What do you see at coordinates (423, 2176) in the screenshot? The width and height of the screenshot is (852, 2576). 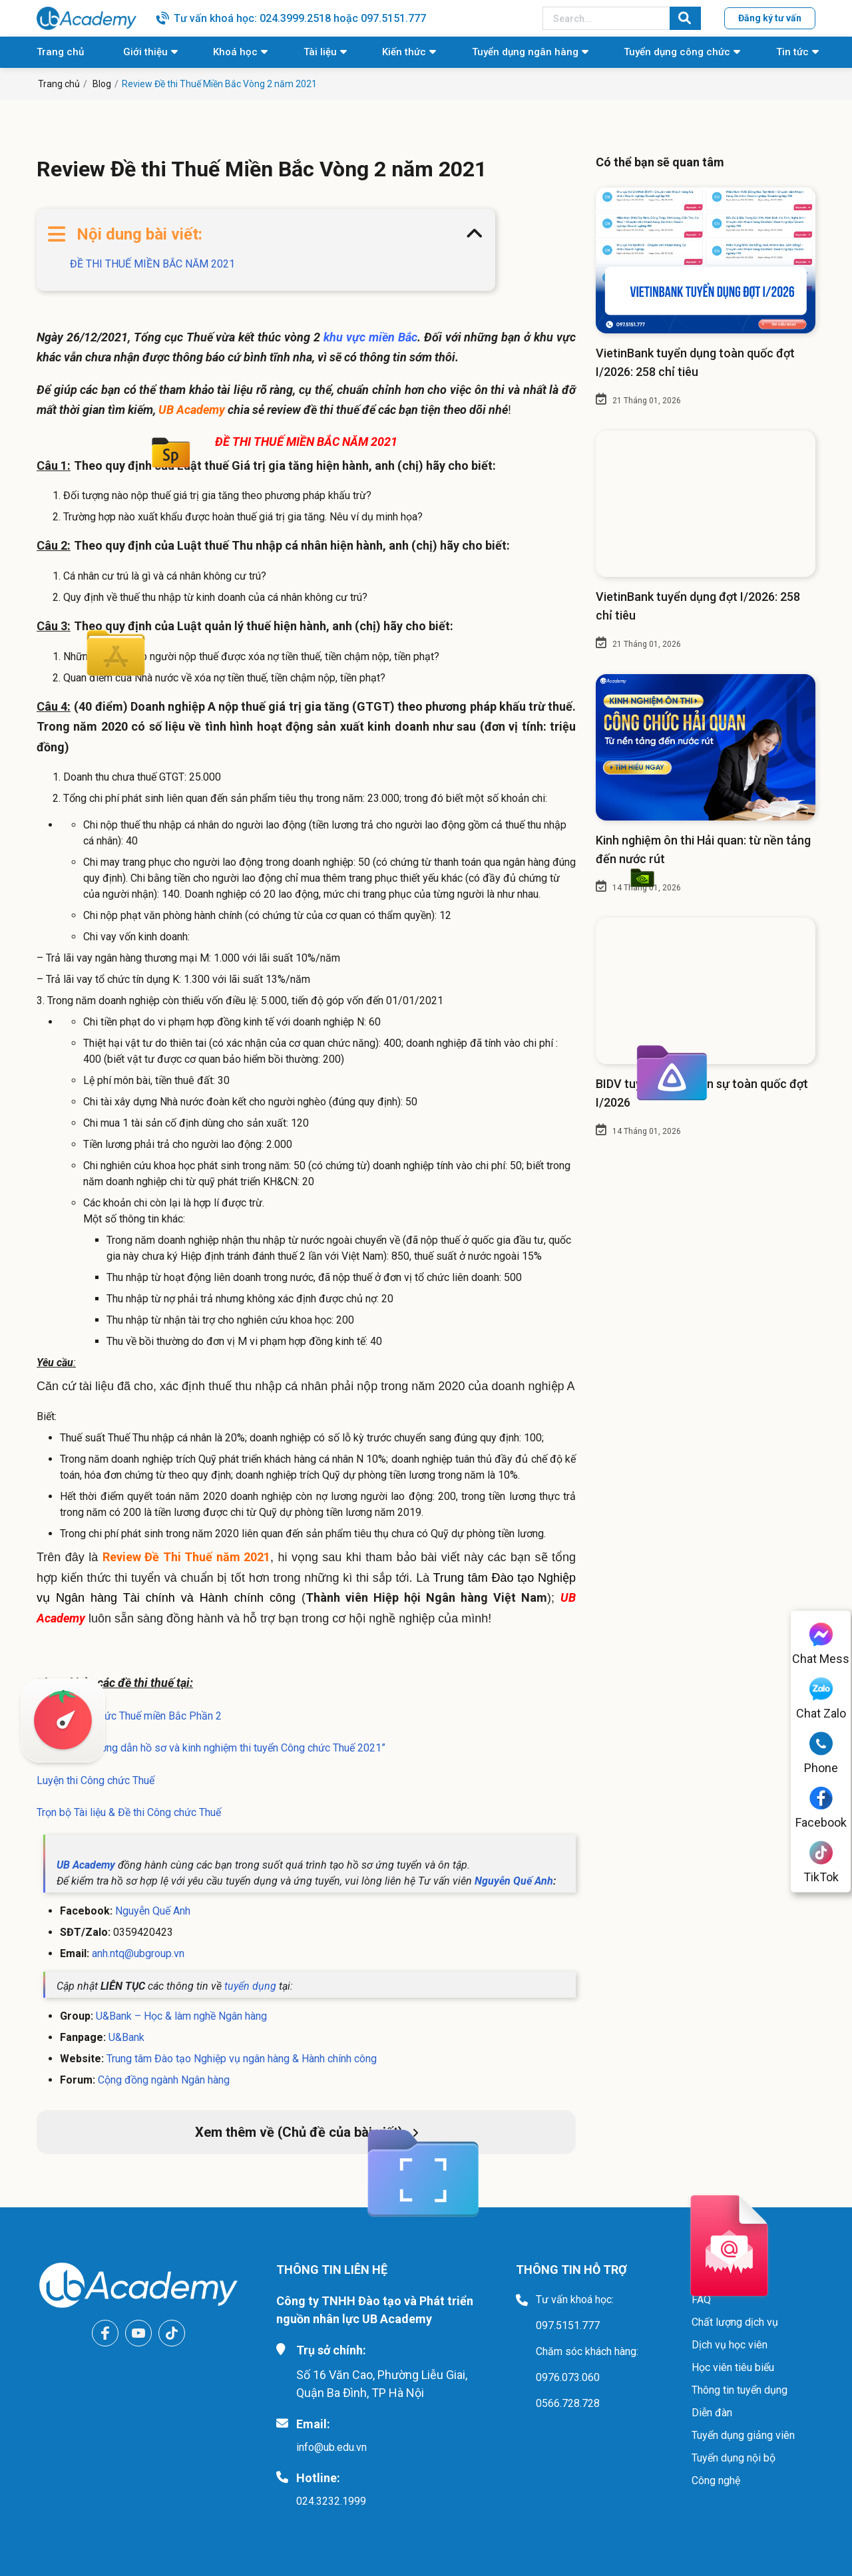 I see `open screenshots folder` at bounding box center [423, 2176].